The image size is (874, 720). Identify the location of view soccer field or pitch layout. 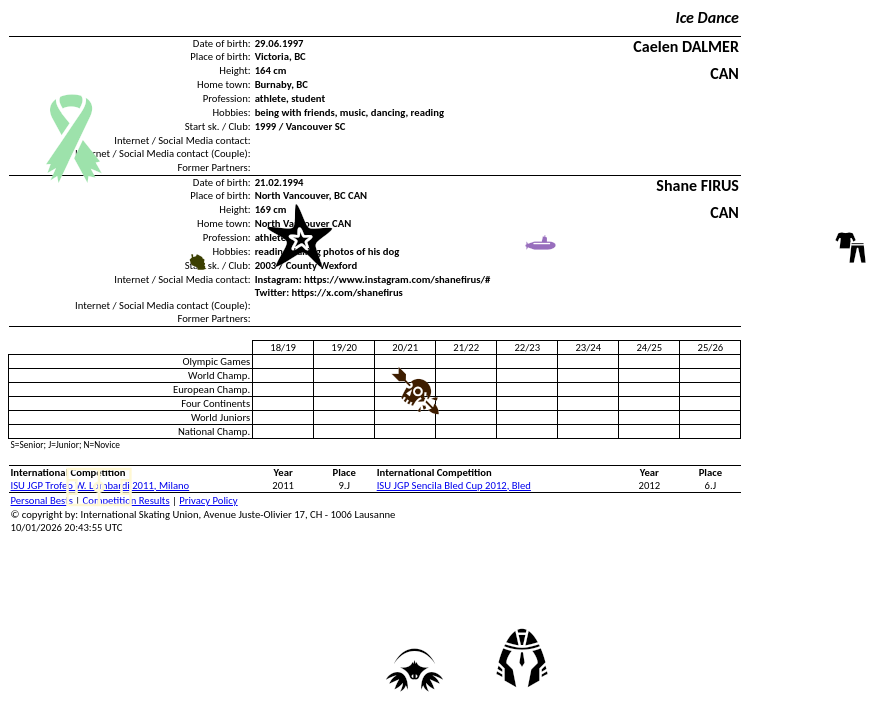
(99, 487).